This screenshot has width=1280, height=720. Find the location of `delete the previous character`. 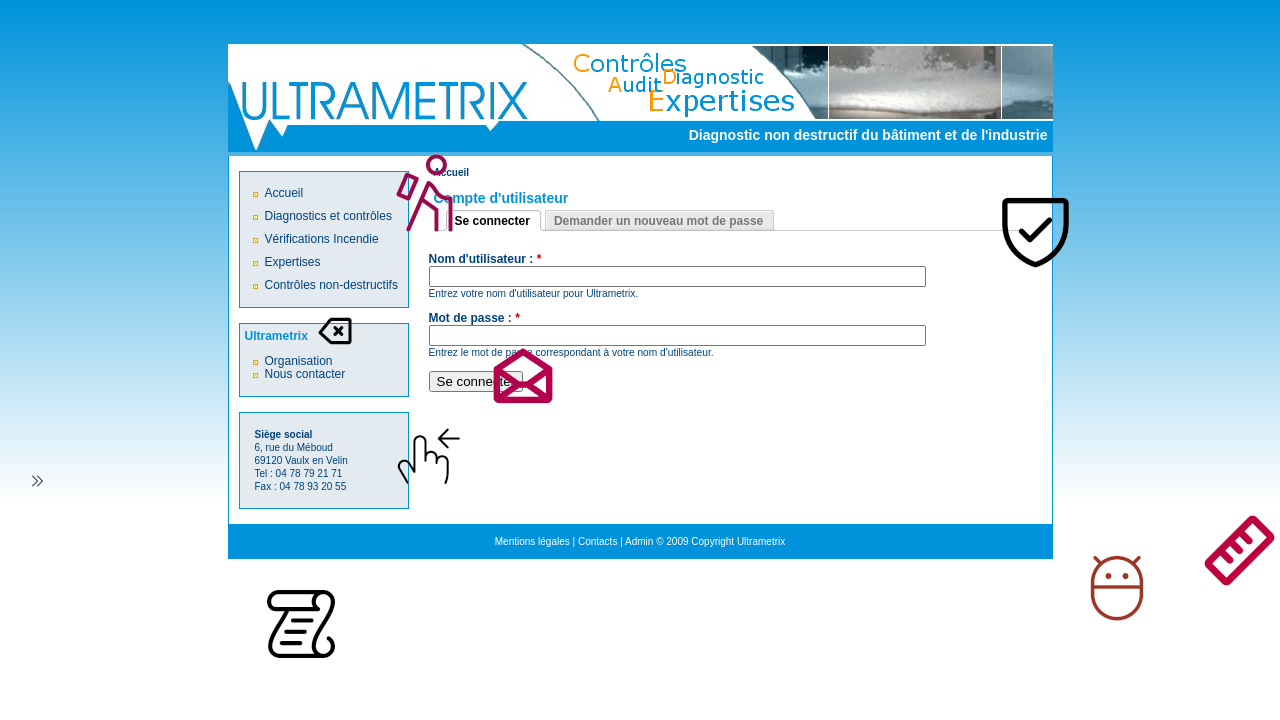

delete the previous character is located at coordinates (335, 331).